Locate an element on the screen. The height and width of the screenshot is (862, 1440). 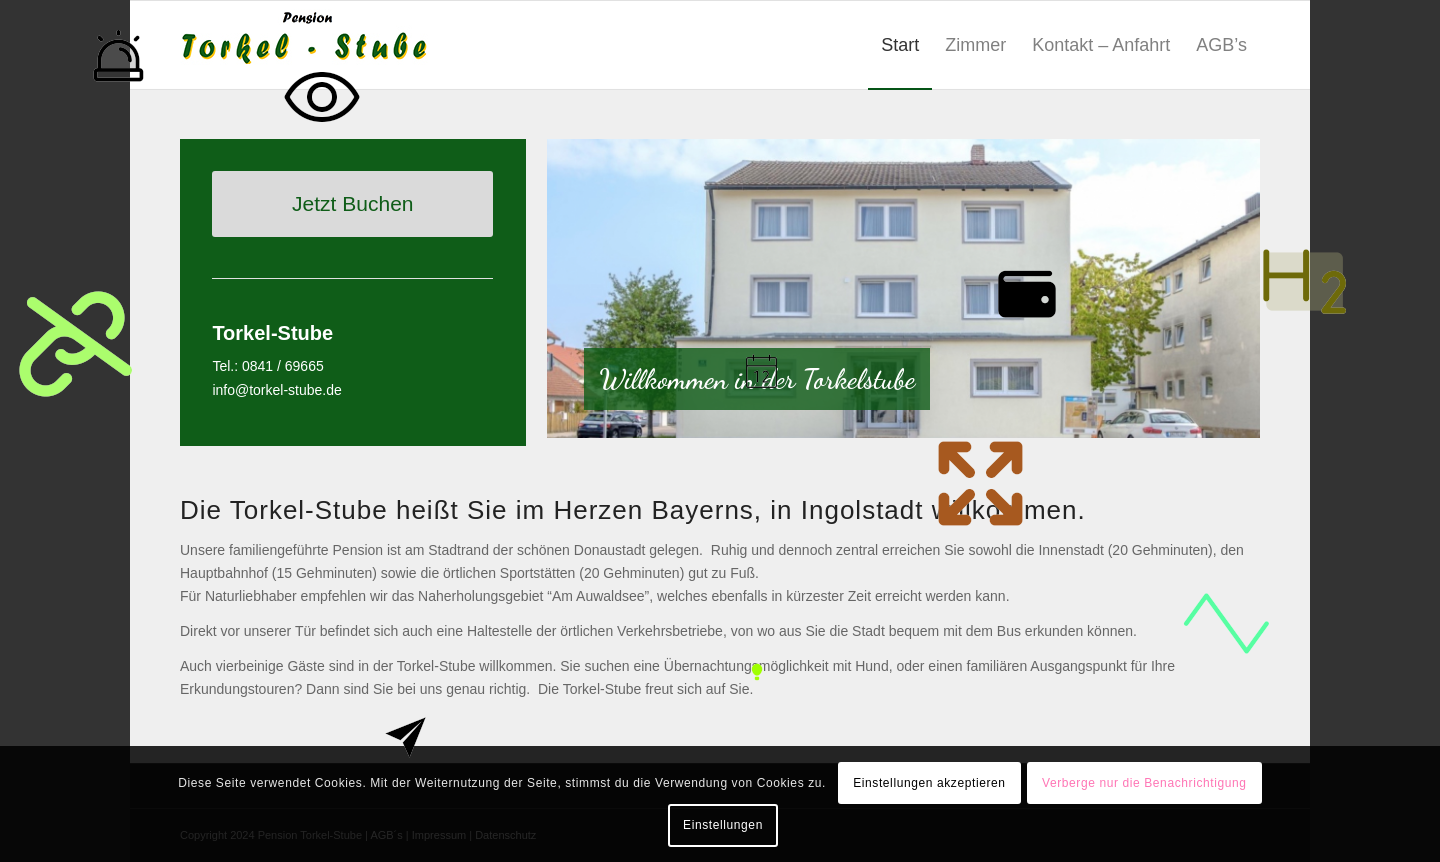
view calendar or schedule is located at coordinates (761, 372).